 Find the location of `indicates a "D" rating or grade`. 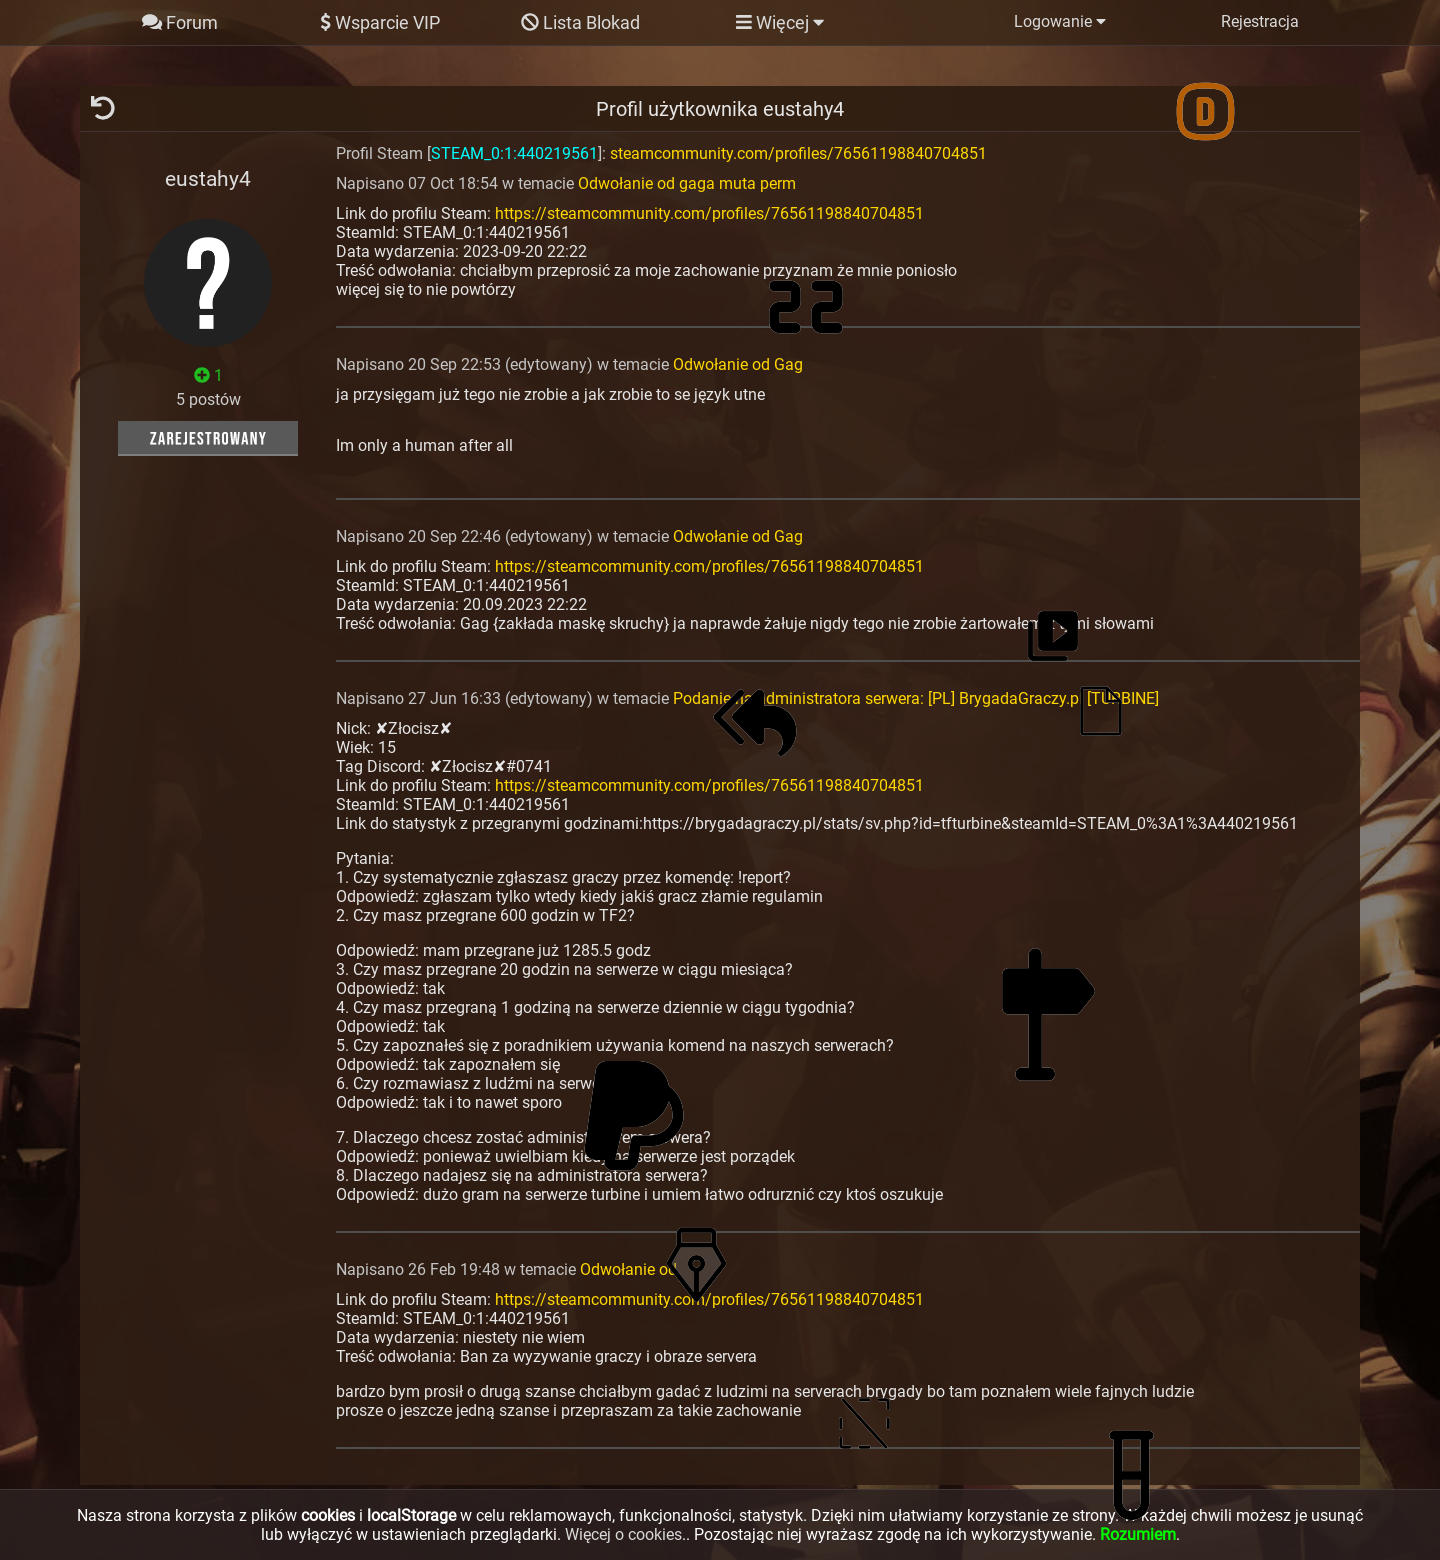

indicates a "D" rating or grade is located at coordinates (1205, 111).